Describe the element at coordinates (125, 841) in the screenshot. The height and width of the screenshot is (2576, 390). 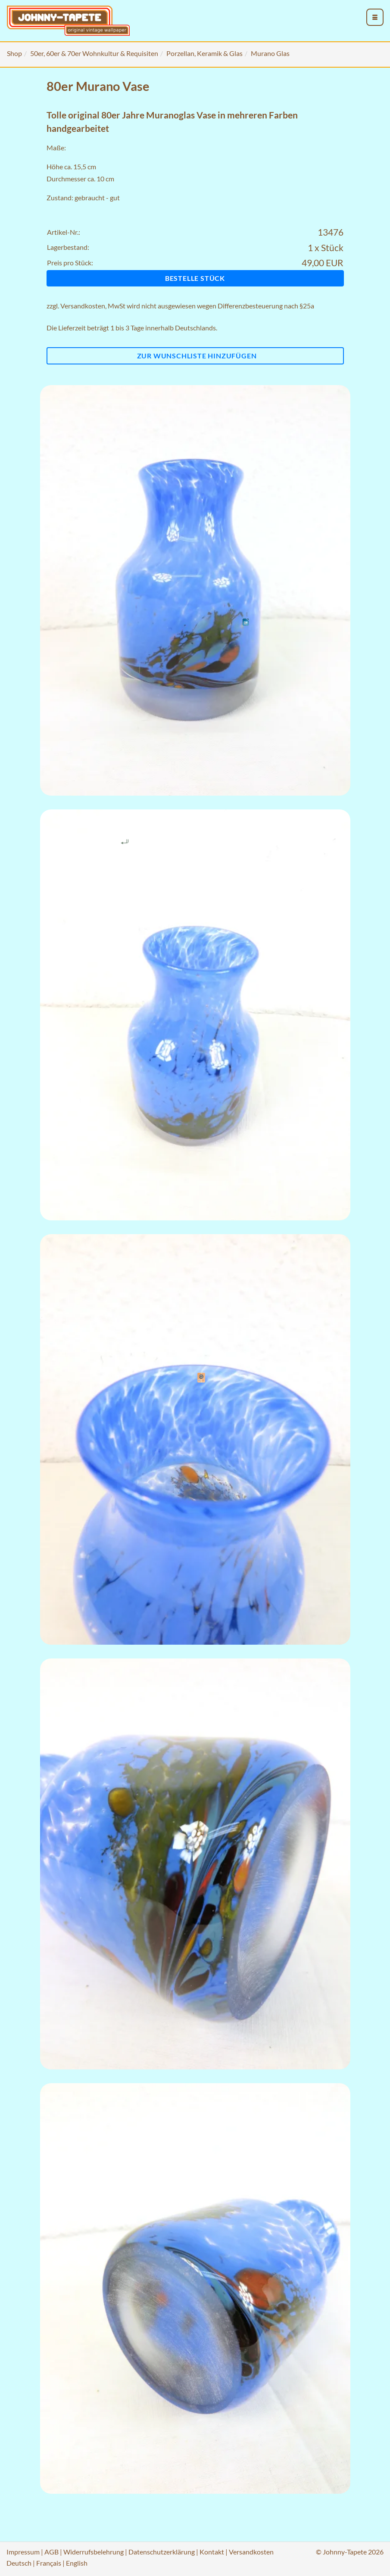
I see `reply to all recipients of an email` at that location.